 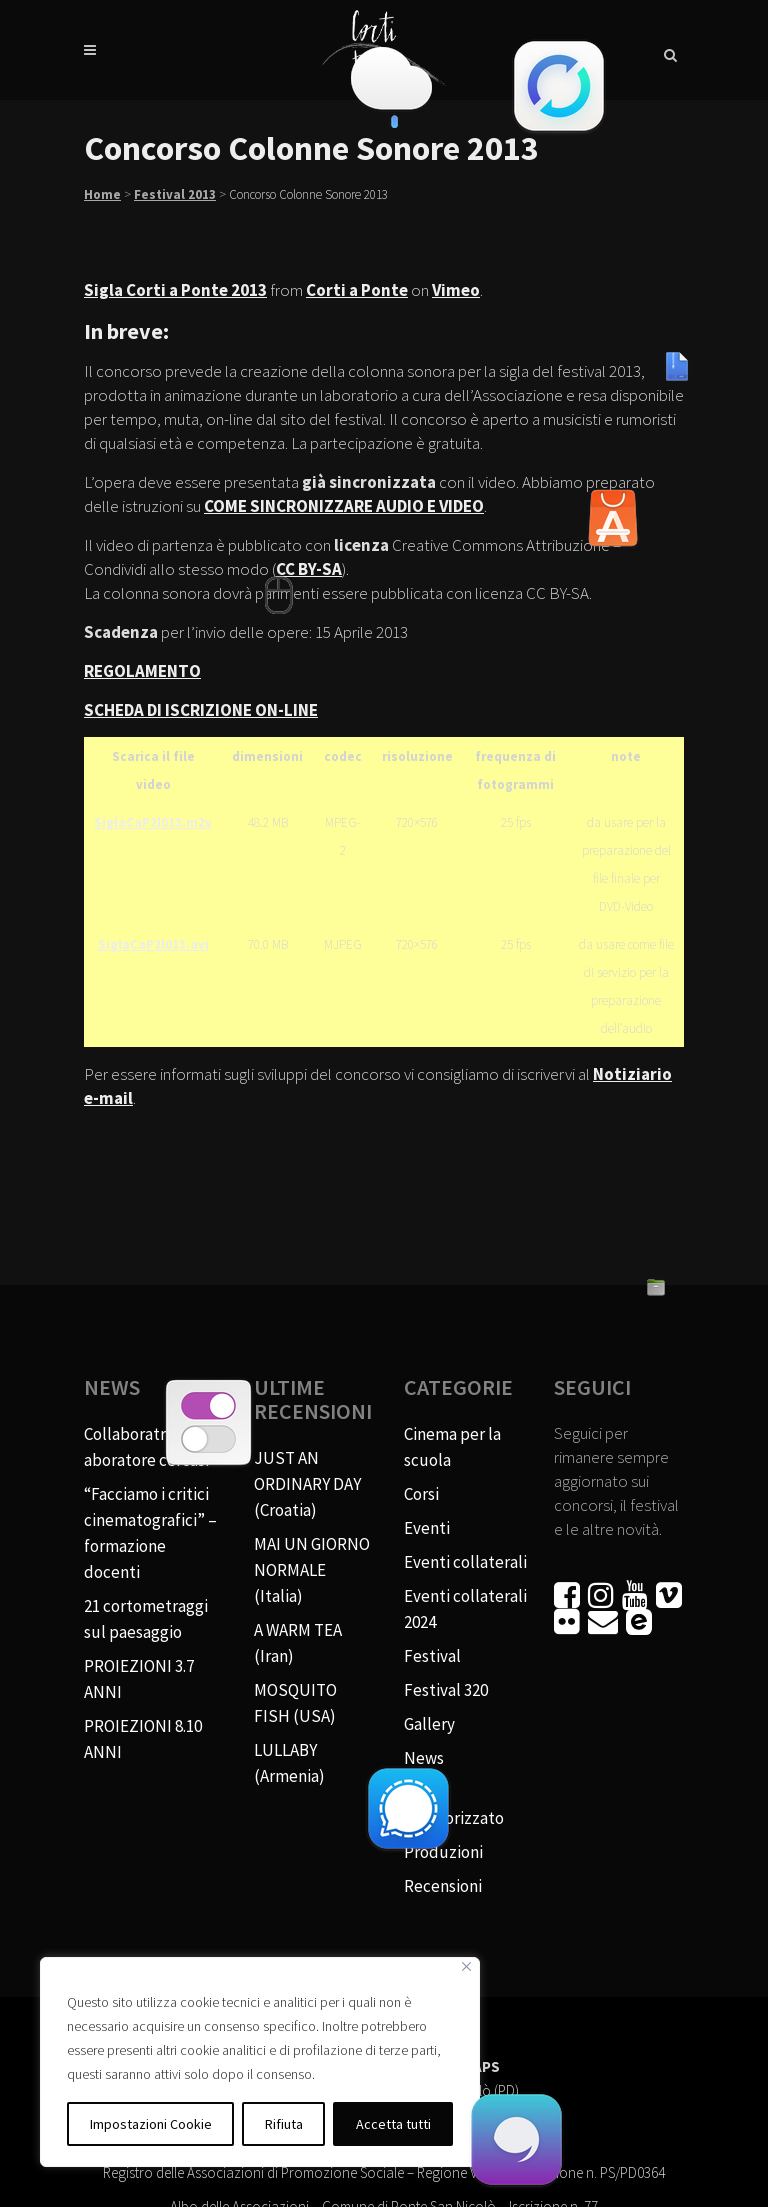 What do you see at coordinates (208, 1422) in the screenshot?
I see `open system settings or preferences` at bounding box center [208, 1422].